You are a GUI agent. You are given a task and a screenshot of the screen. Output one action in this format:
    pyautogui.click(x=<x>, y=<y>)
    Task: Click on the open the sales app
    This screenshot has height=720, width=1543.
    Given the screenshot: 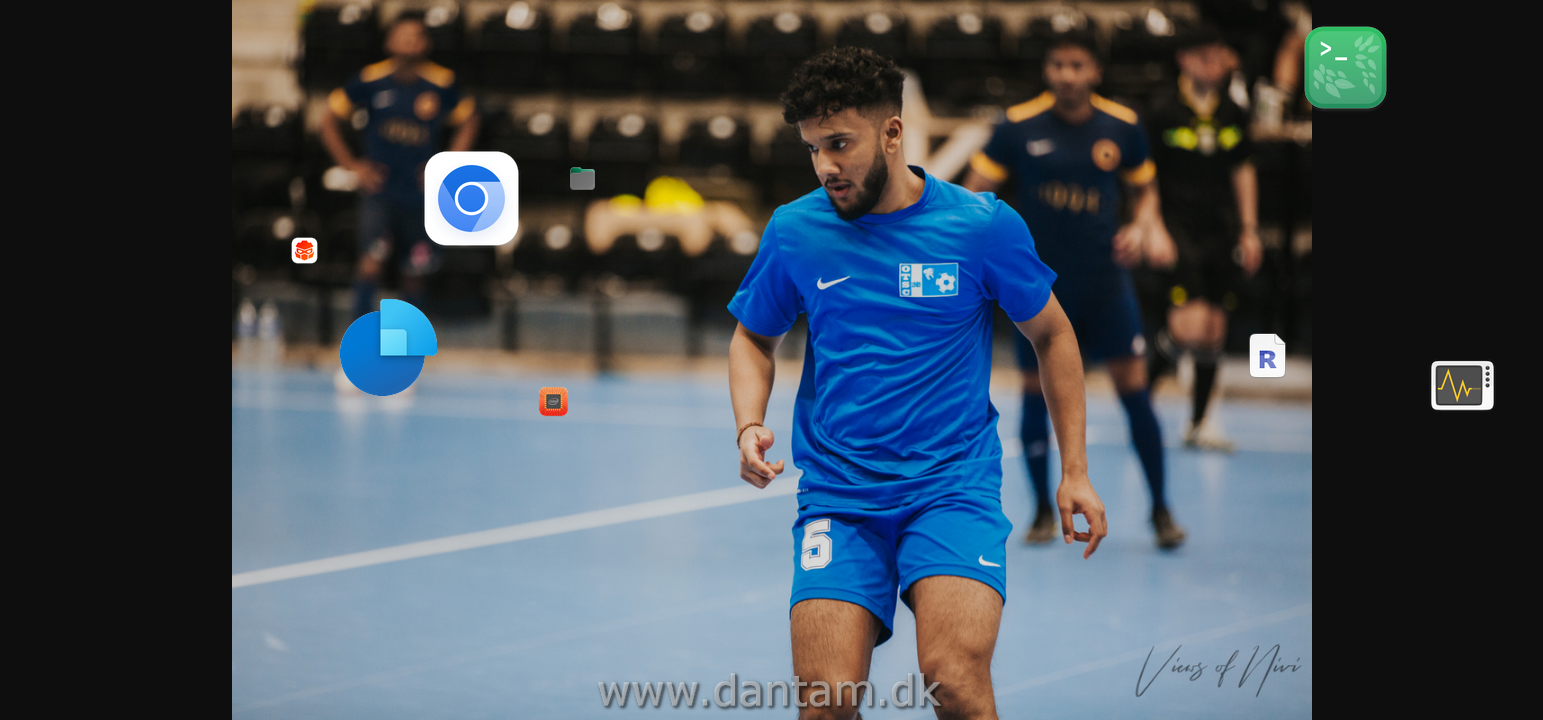 What is the action you would take?
    pyautogui.click(x=388, y=347)
    